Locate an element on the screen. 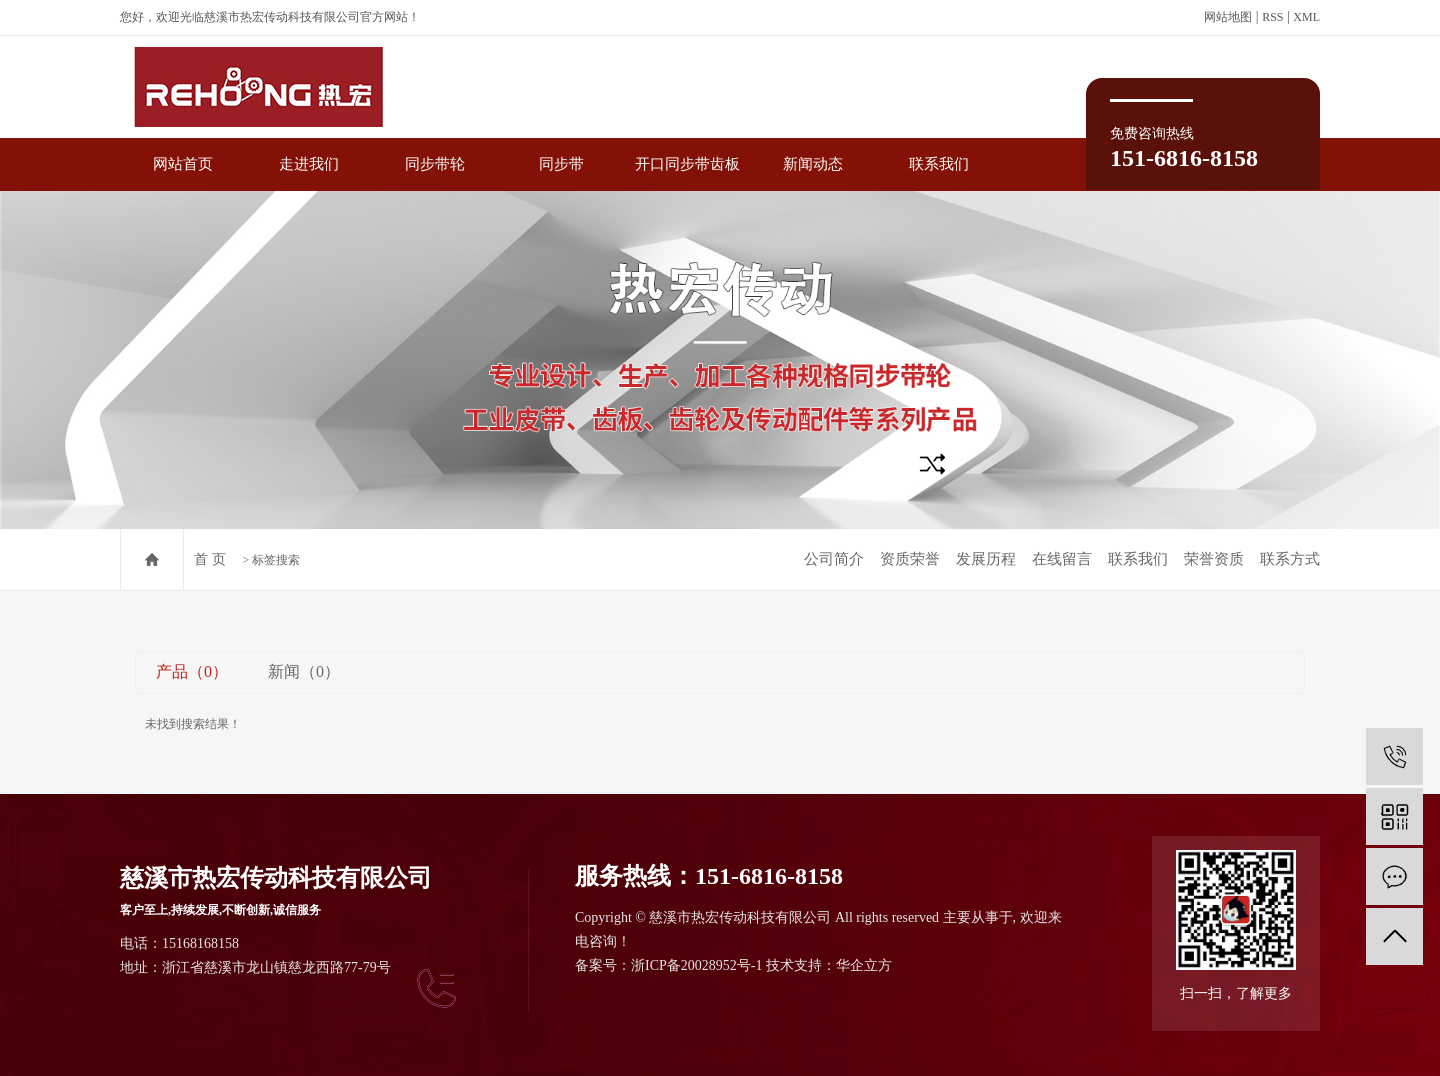 The width and height of the screenshot is (1440, 1076). view contact list or phone directory is located at coordinates (437, 987).